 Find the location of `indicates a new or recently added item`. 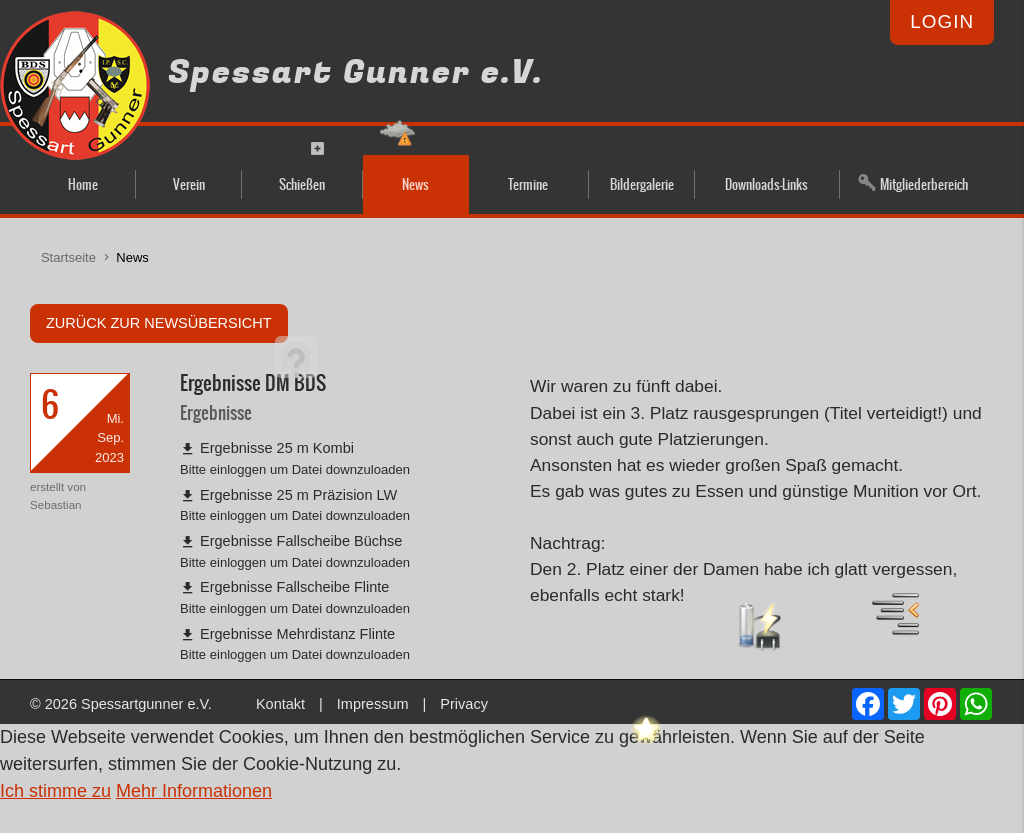

indicates a new or recently added item is located at coordinates (645, 730).